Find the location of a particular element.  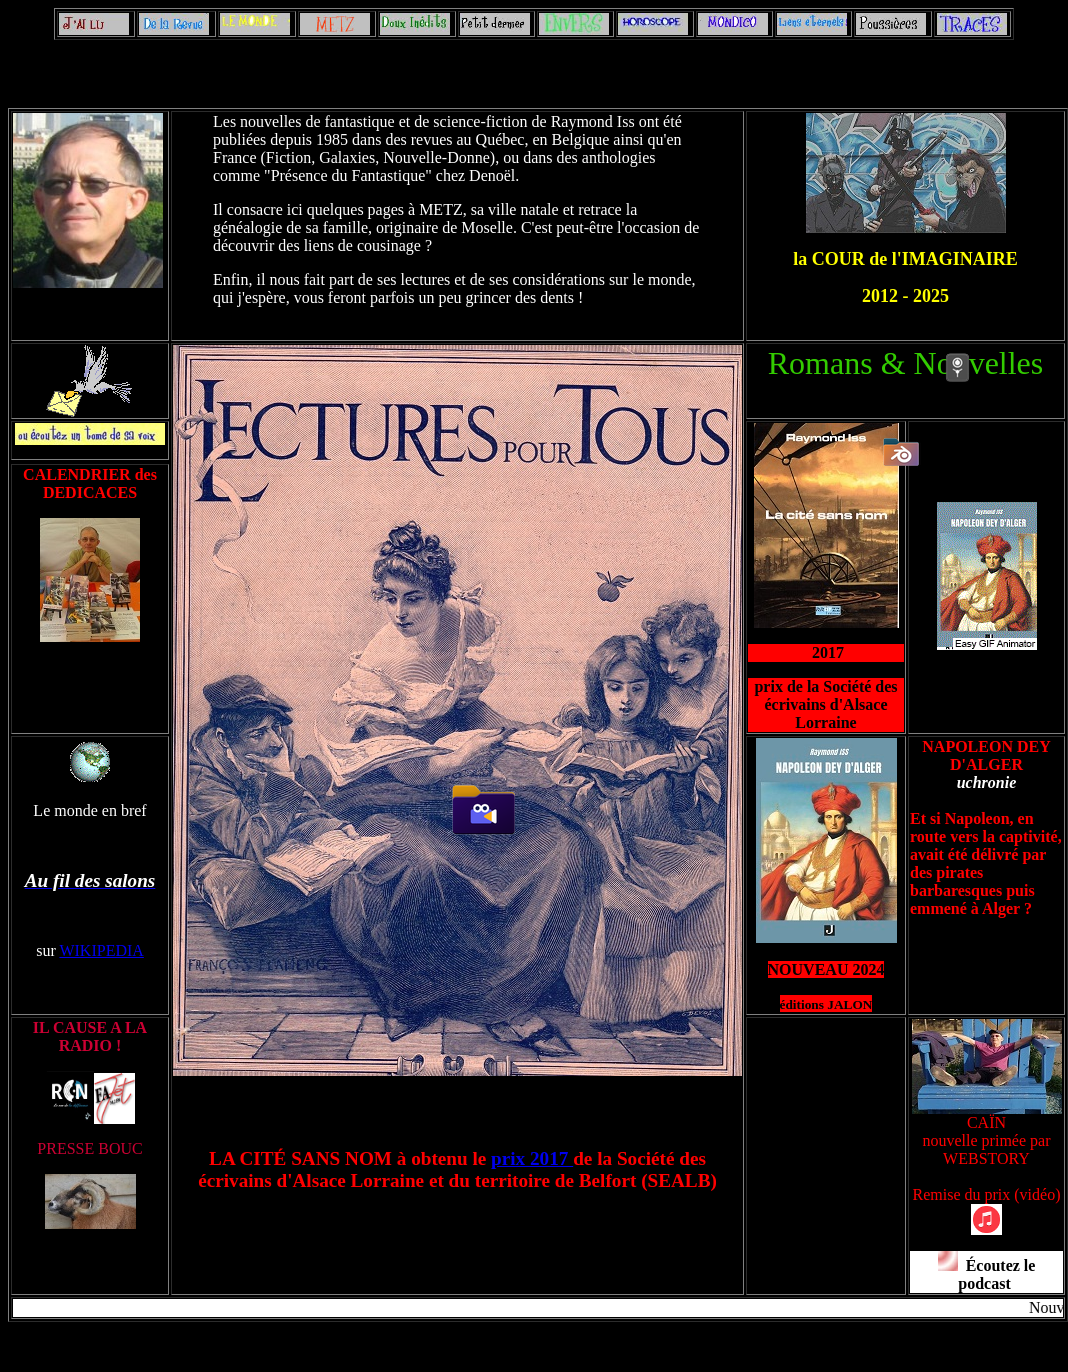

archive selected email messages is located at coordinates (957, 367).